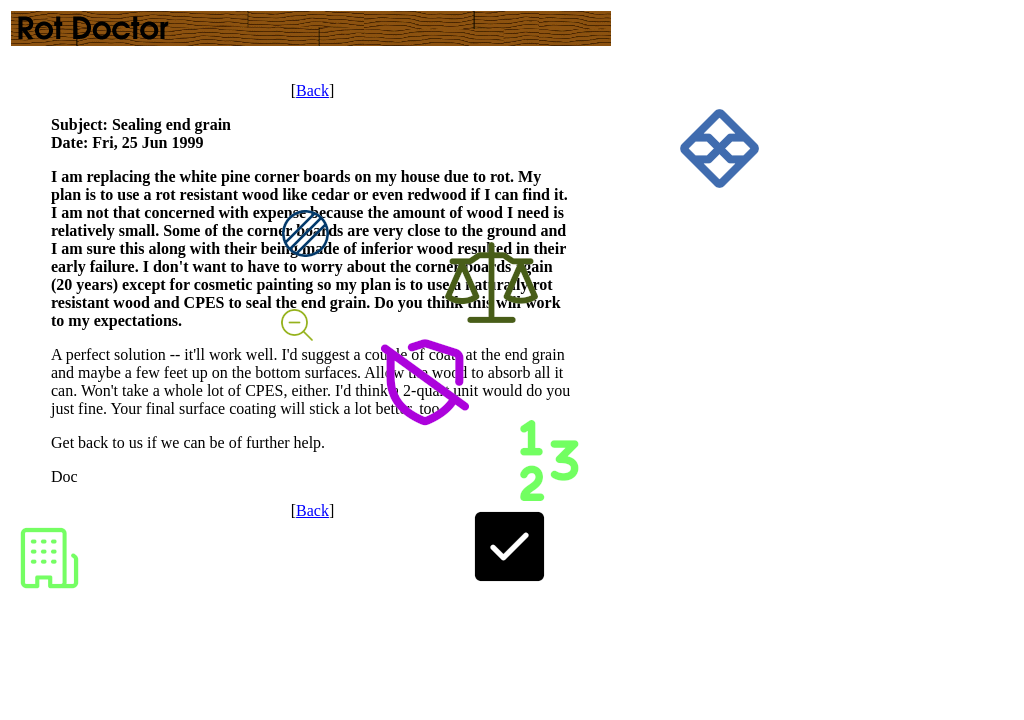  What do you see at coordinates (297, 325) in the screenshot?
I see `zoom out` at bounding box center [297, 325].